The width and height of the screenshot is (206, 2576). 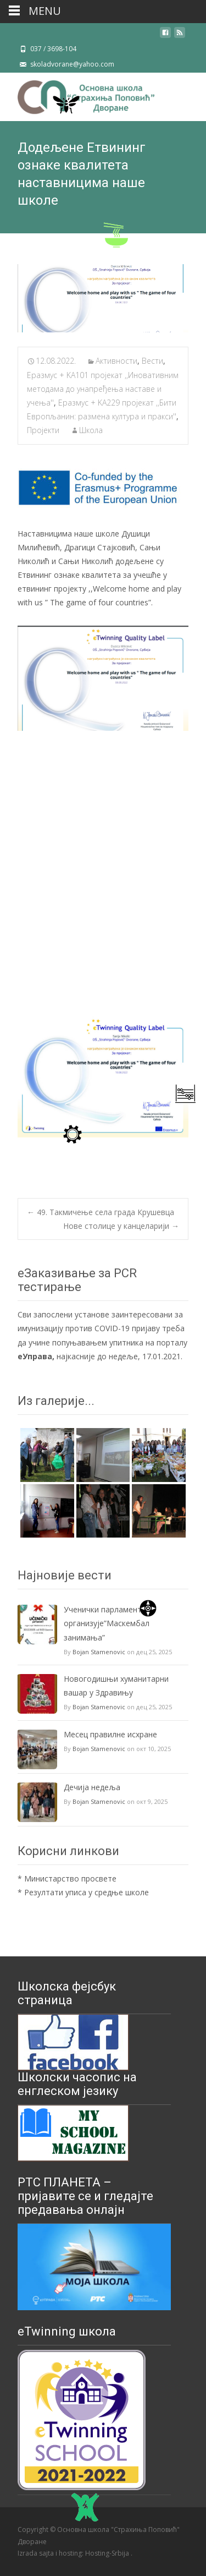 I want to click on open calculator or counting tool, so click(x=185, y=1092).